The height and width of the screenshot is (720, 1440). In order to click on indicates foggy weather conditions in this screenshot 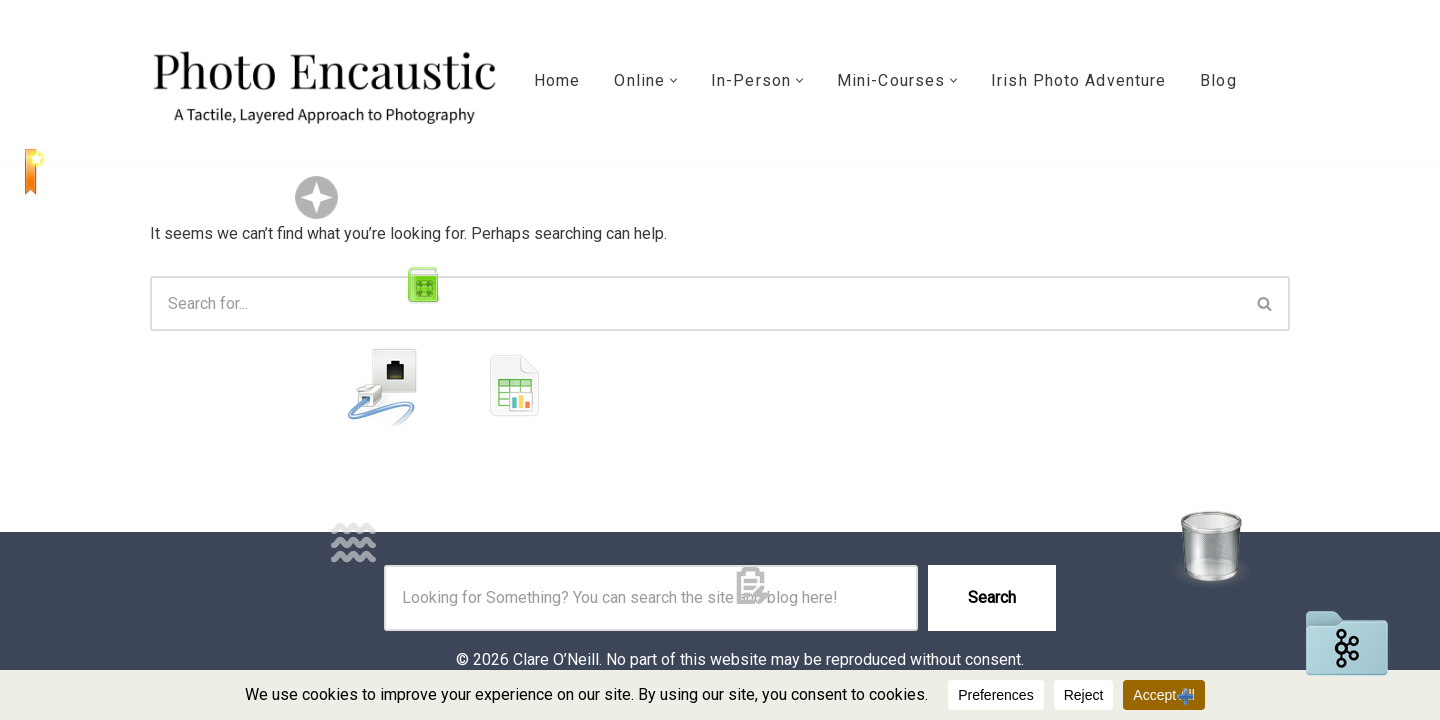, I will do `click(353, 542)`.